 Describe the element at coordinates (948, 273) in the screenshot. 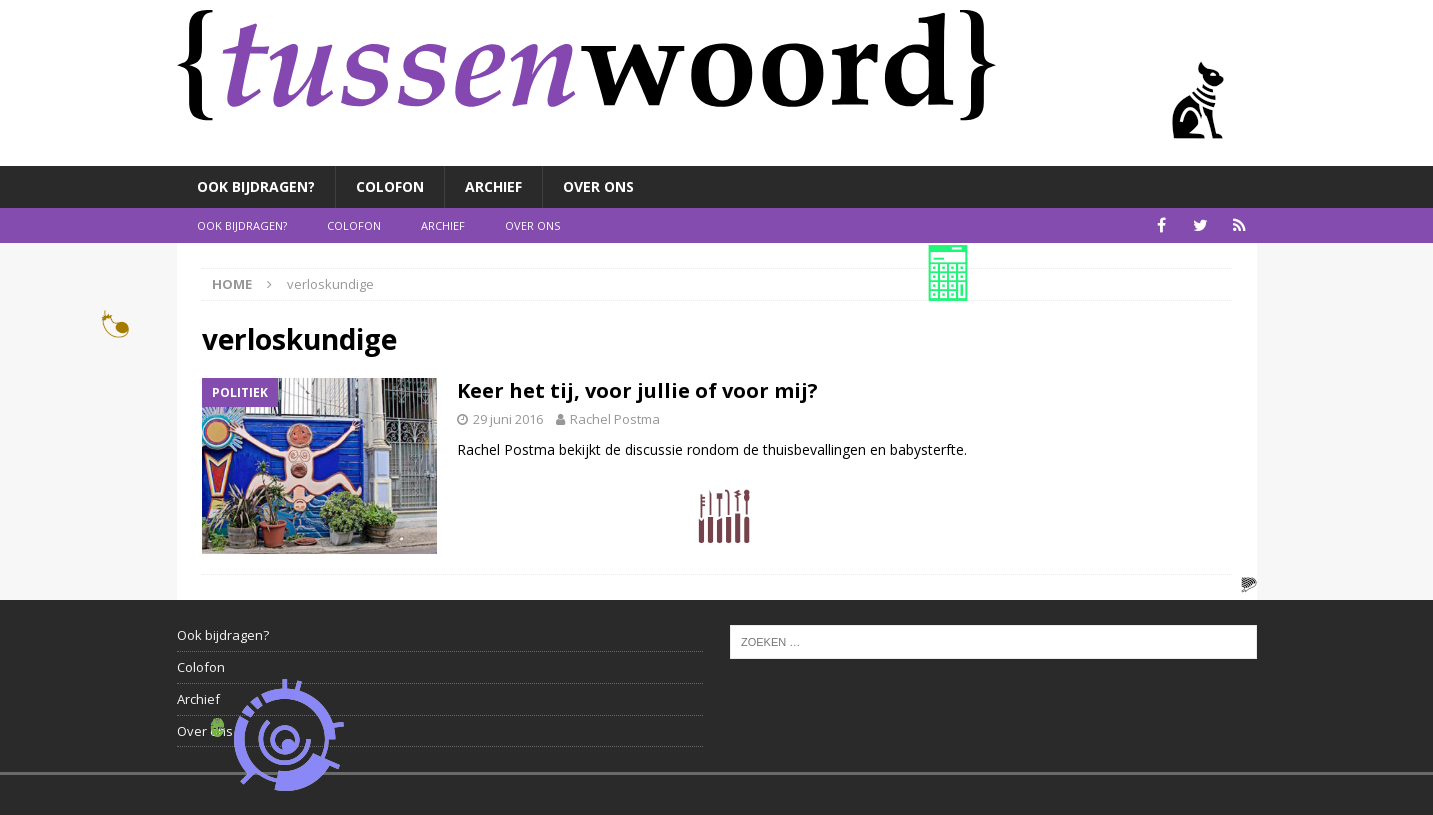

I see `open the calculator app` at that location.